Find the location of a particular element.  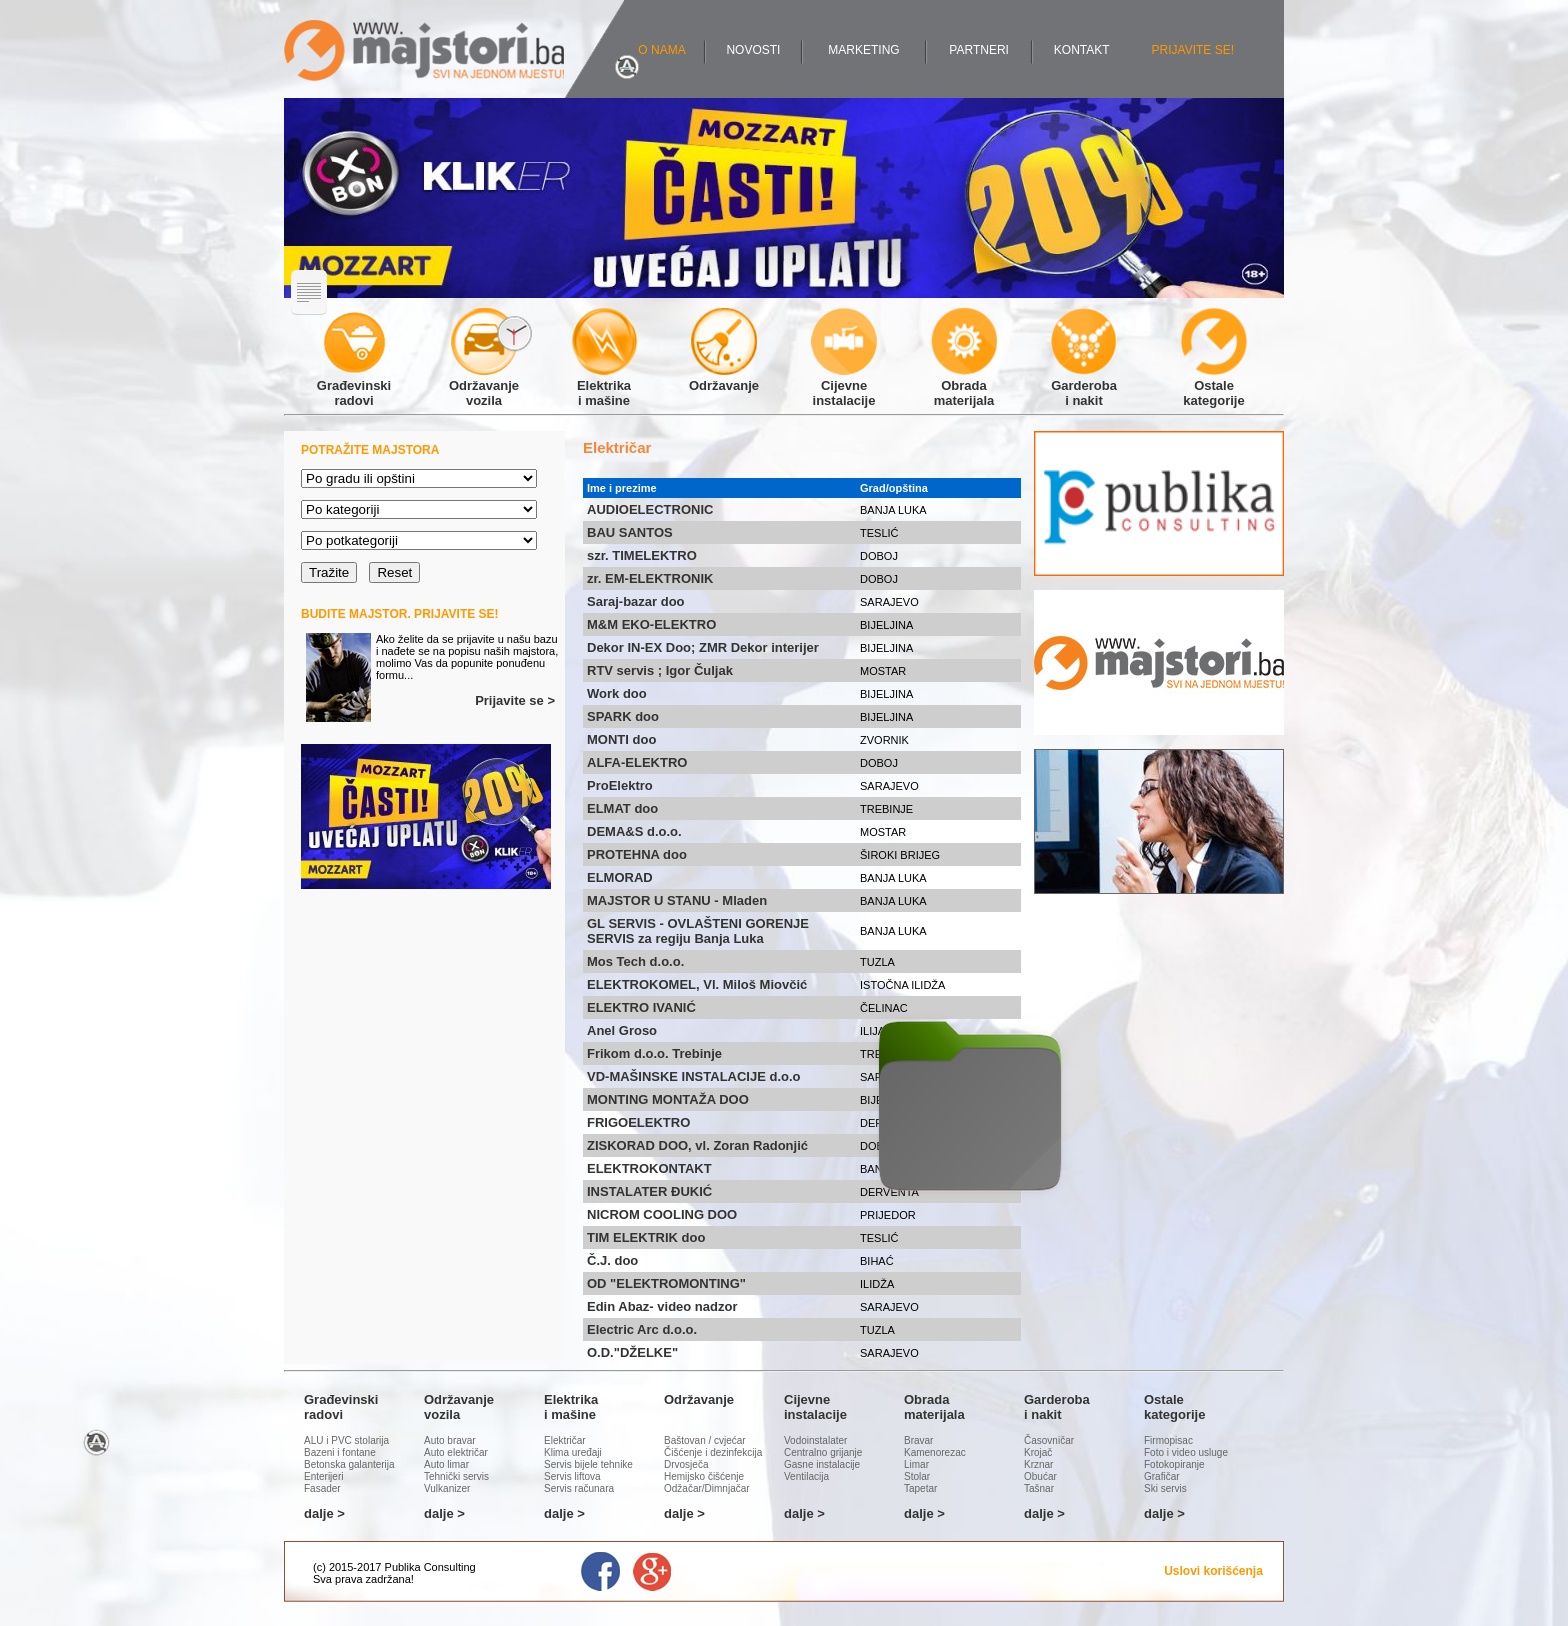

check for and install software updates is located at coordinates (627, 67).